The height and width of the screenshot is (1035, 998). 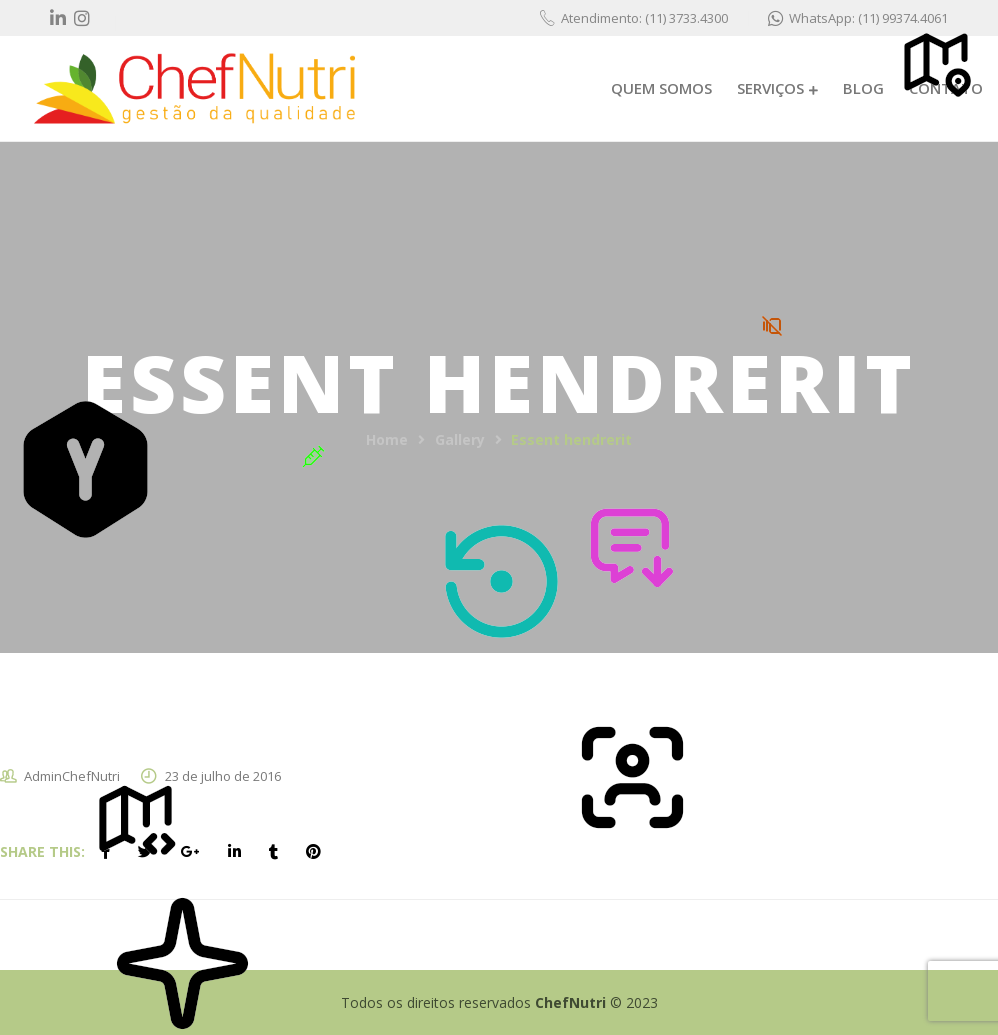 What do you see at coordinates (313, 456) in the screenshot?
I see `access vaccination or medical records` at bounding box center [313, 456].